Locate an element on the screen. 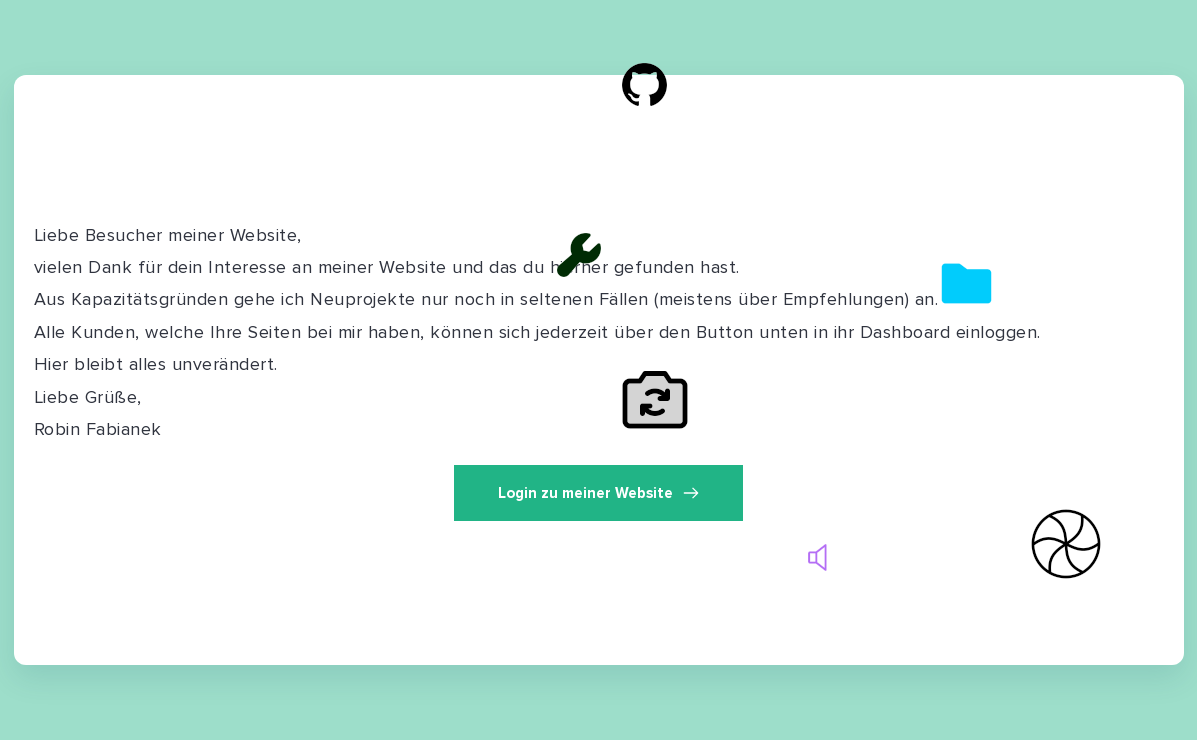 The height and width of the screenshot is (740, 1197). switch between front and rear camera is located at coordinates (655, 401).